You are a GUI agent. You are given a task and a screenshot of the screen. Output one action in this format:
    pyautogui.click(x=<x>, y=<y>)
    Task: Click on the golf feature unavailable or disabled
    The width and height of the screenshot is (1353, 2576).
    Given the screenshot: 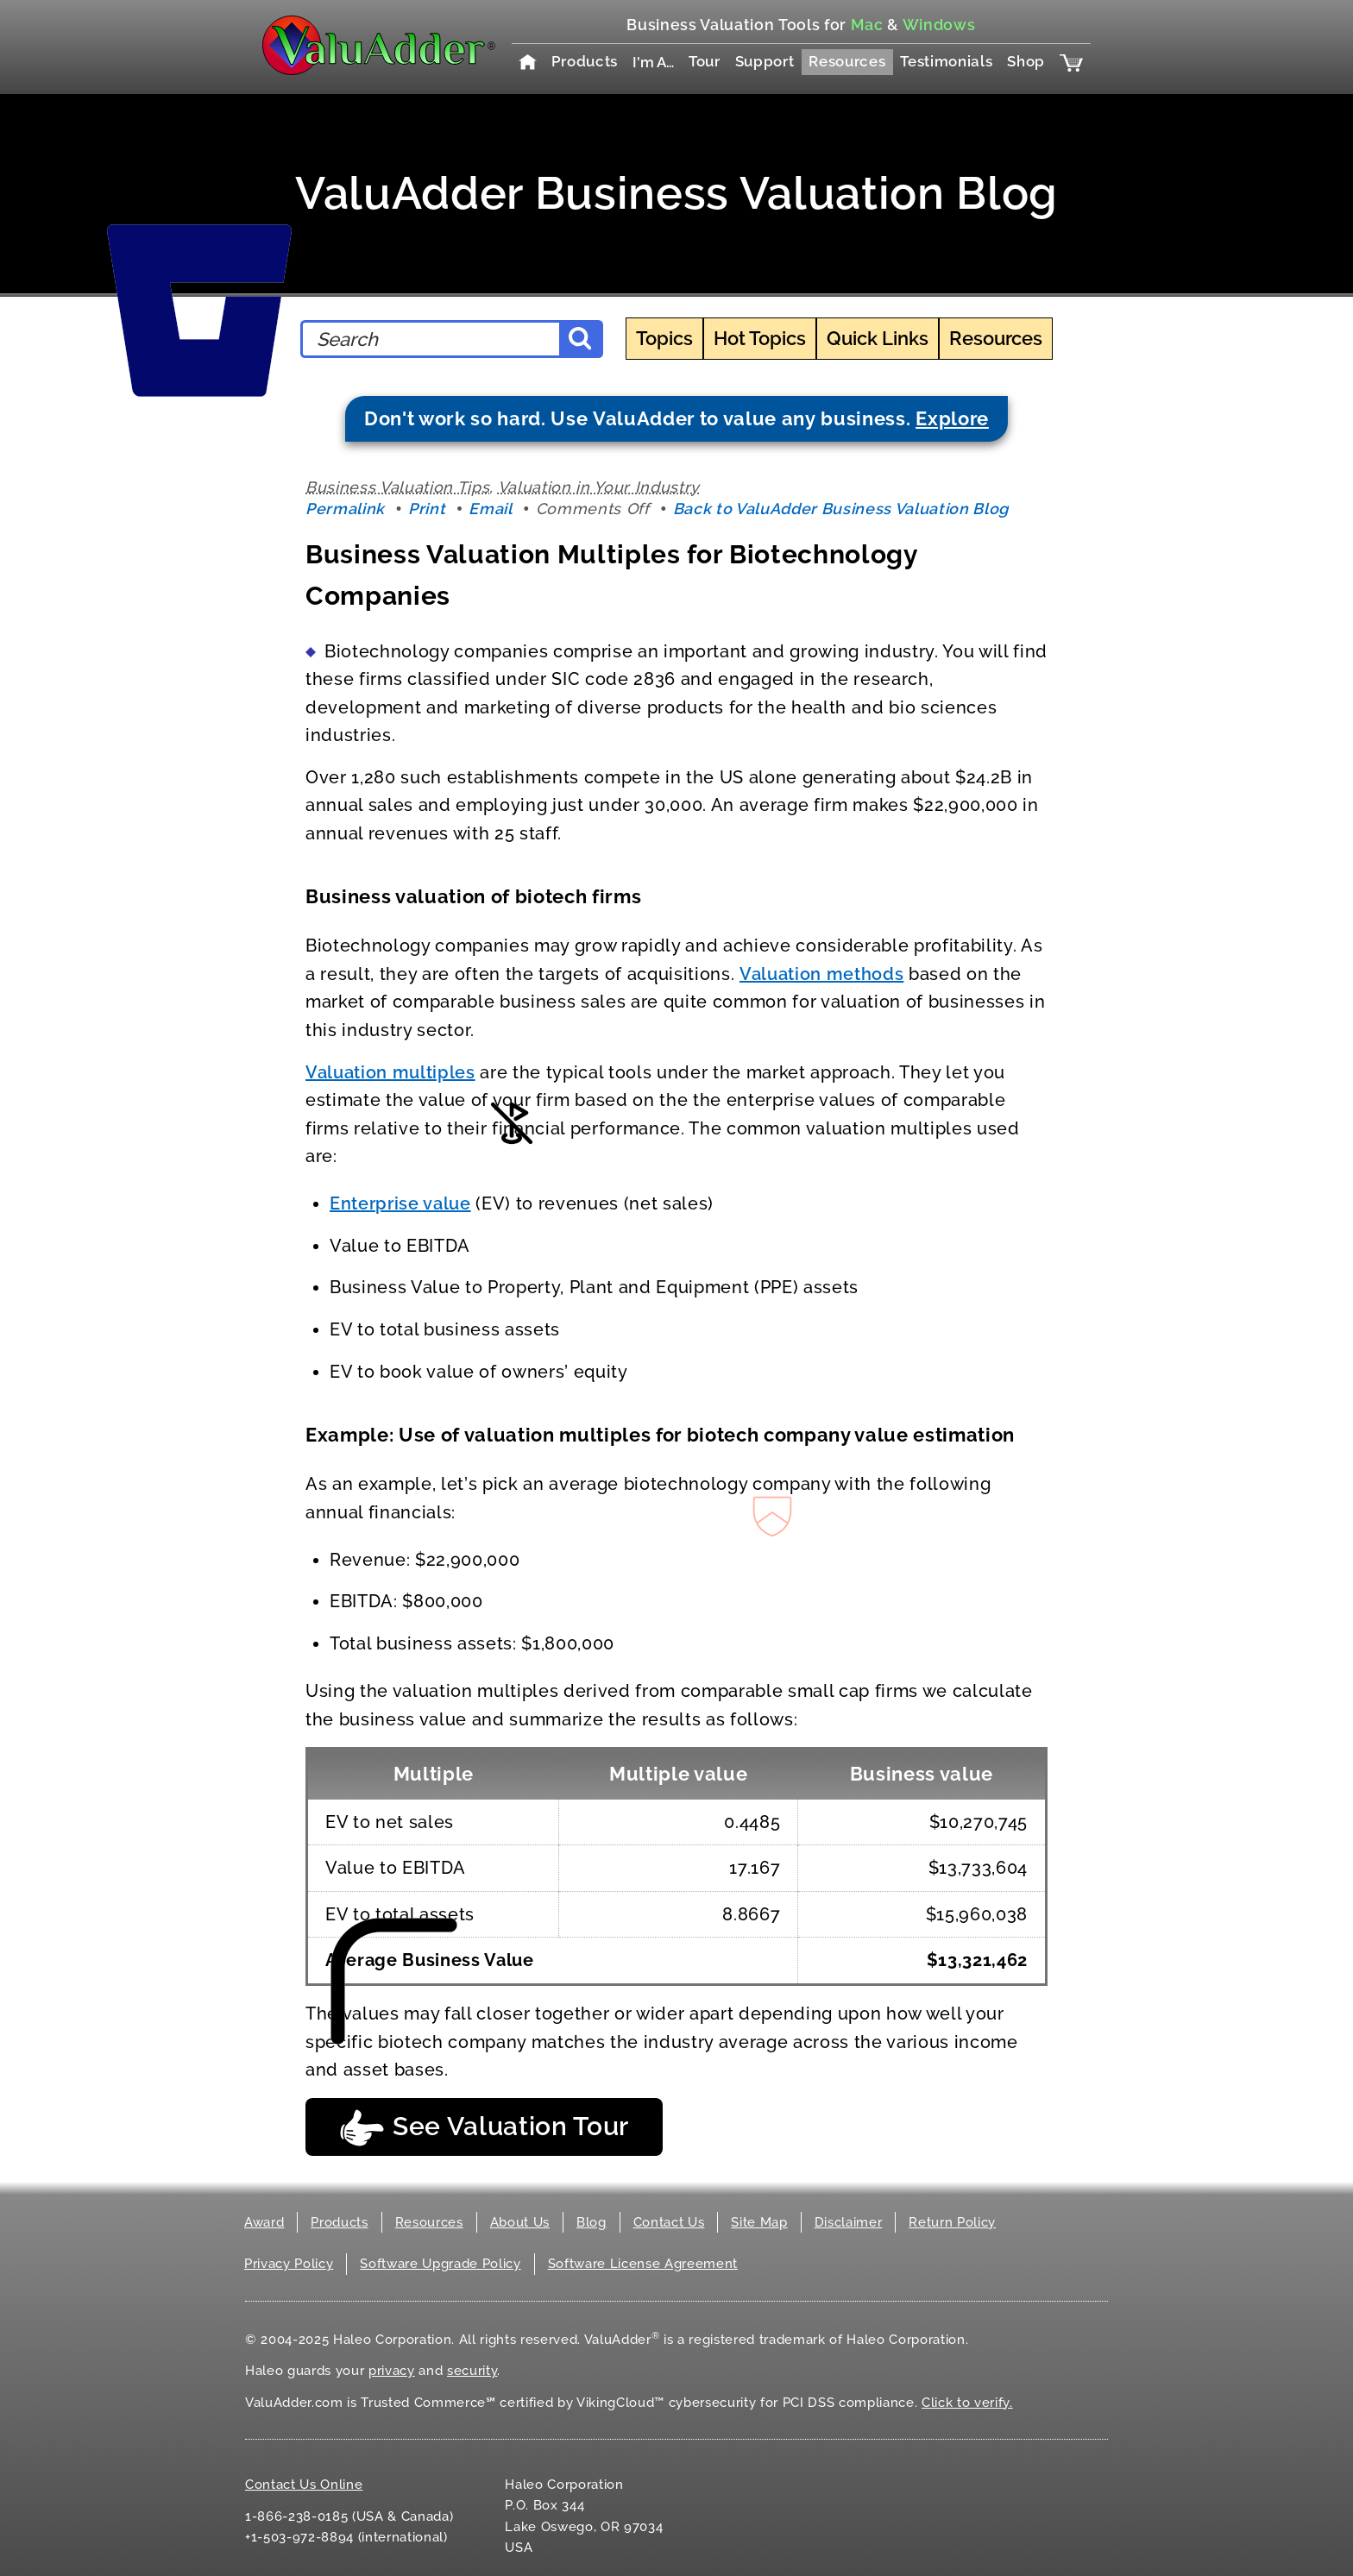 What is the action you would take?
    pyautogui.click(x=512, y=1123)
    